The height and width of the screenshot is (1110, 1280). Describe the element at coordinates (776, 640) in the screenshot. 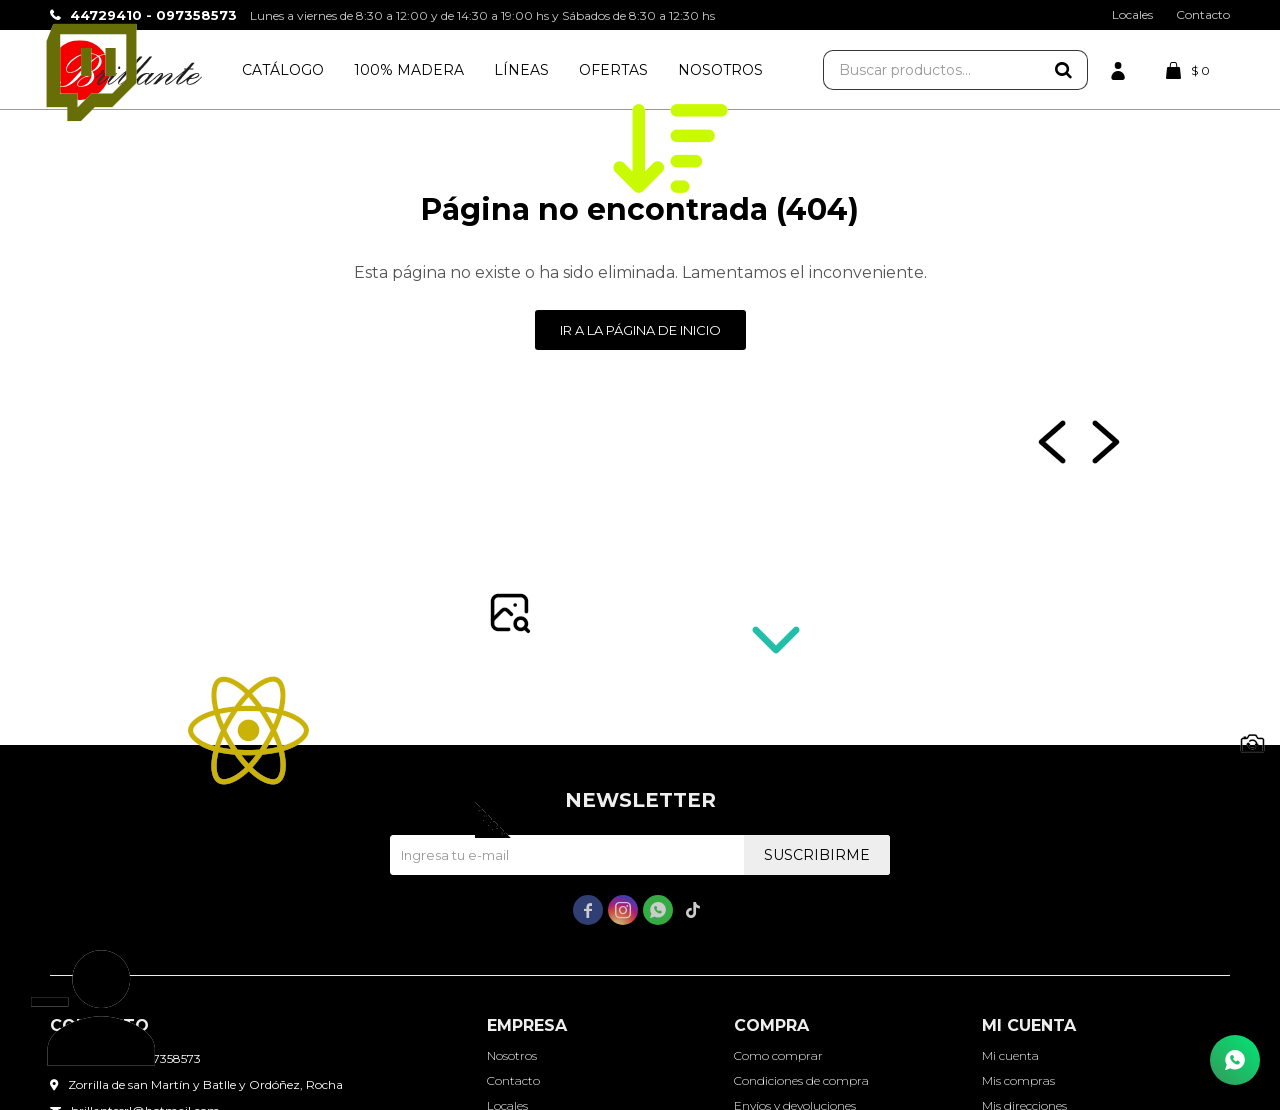

I see `expand a dropdown menu or section` at that location.